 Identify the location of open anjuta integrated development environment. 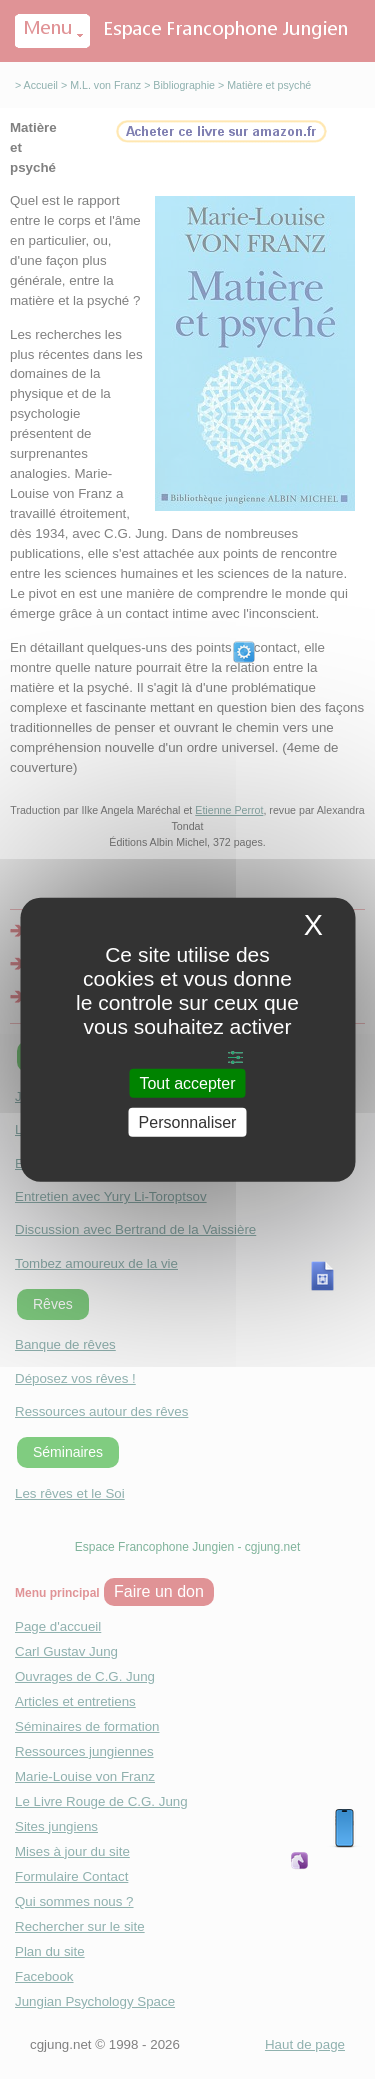
(299, 1860).